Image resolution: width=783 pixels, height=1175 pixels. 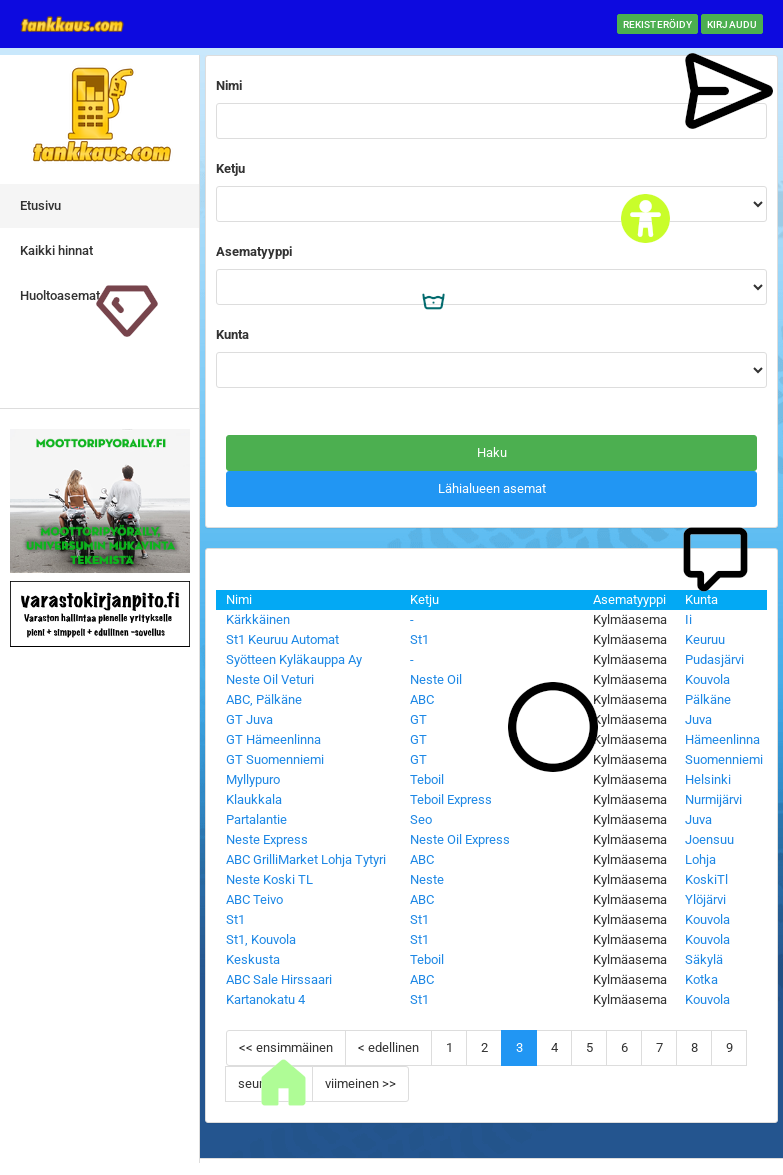 What do you see at coordinates (729, 91) in the screenshot?
I see `send a message or email` at bounding box center [729, 91].